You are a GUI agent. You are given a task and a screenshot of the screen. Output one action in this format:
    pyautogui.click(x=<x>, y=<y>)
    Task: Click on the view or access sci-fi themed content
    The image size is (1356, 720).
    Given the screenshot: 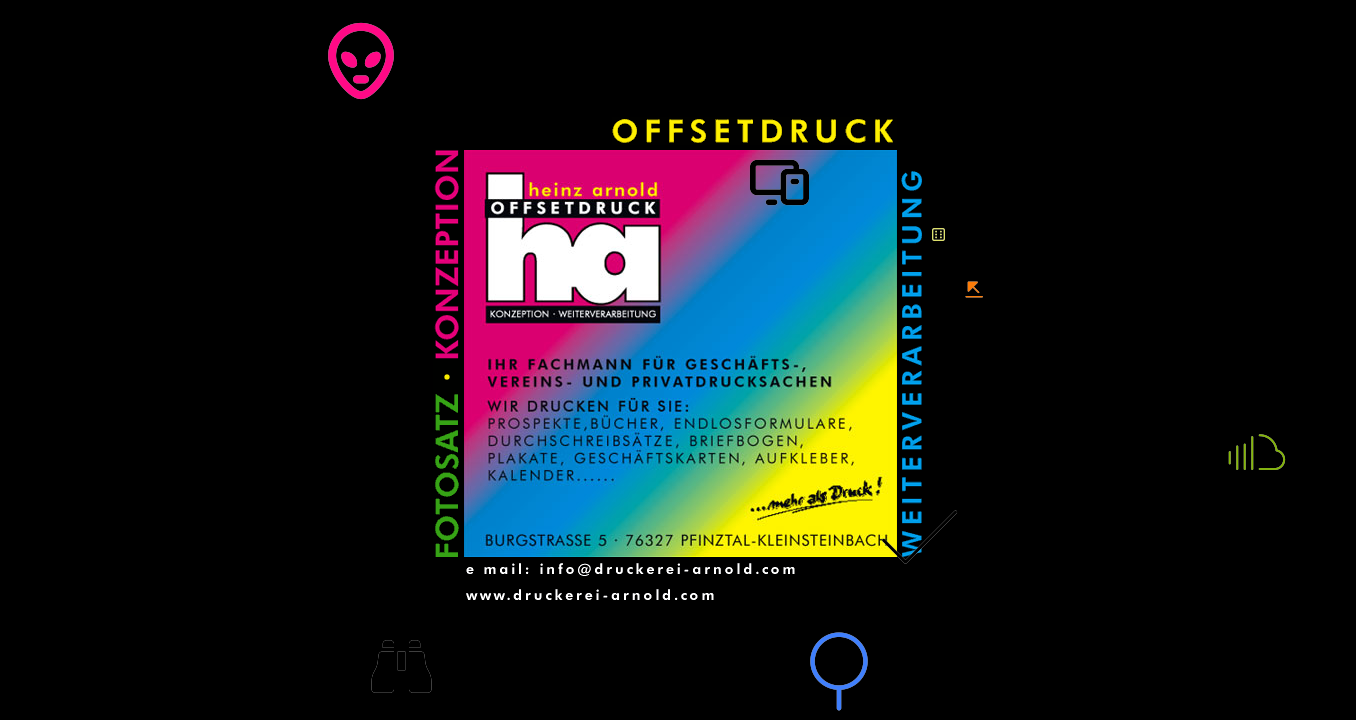 What is the action you would take?
    pyautogui.click(x=361, y=61)
    